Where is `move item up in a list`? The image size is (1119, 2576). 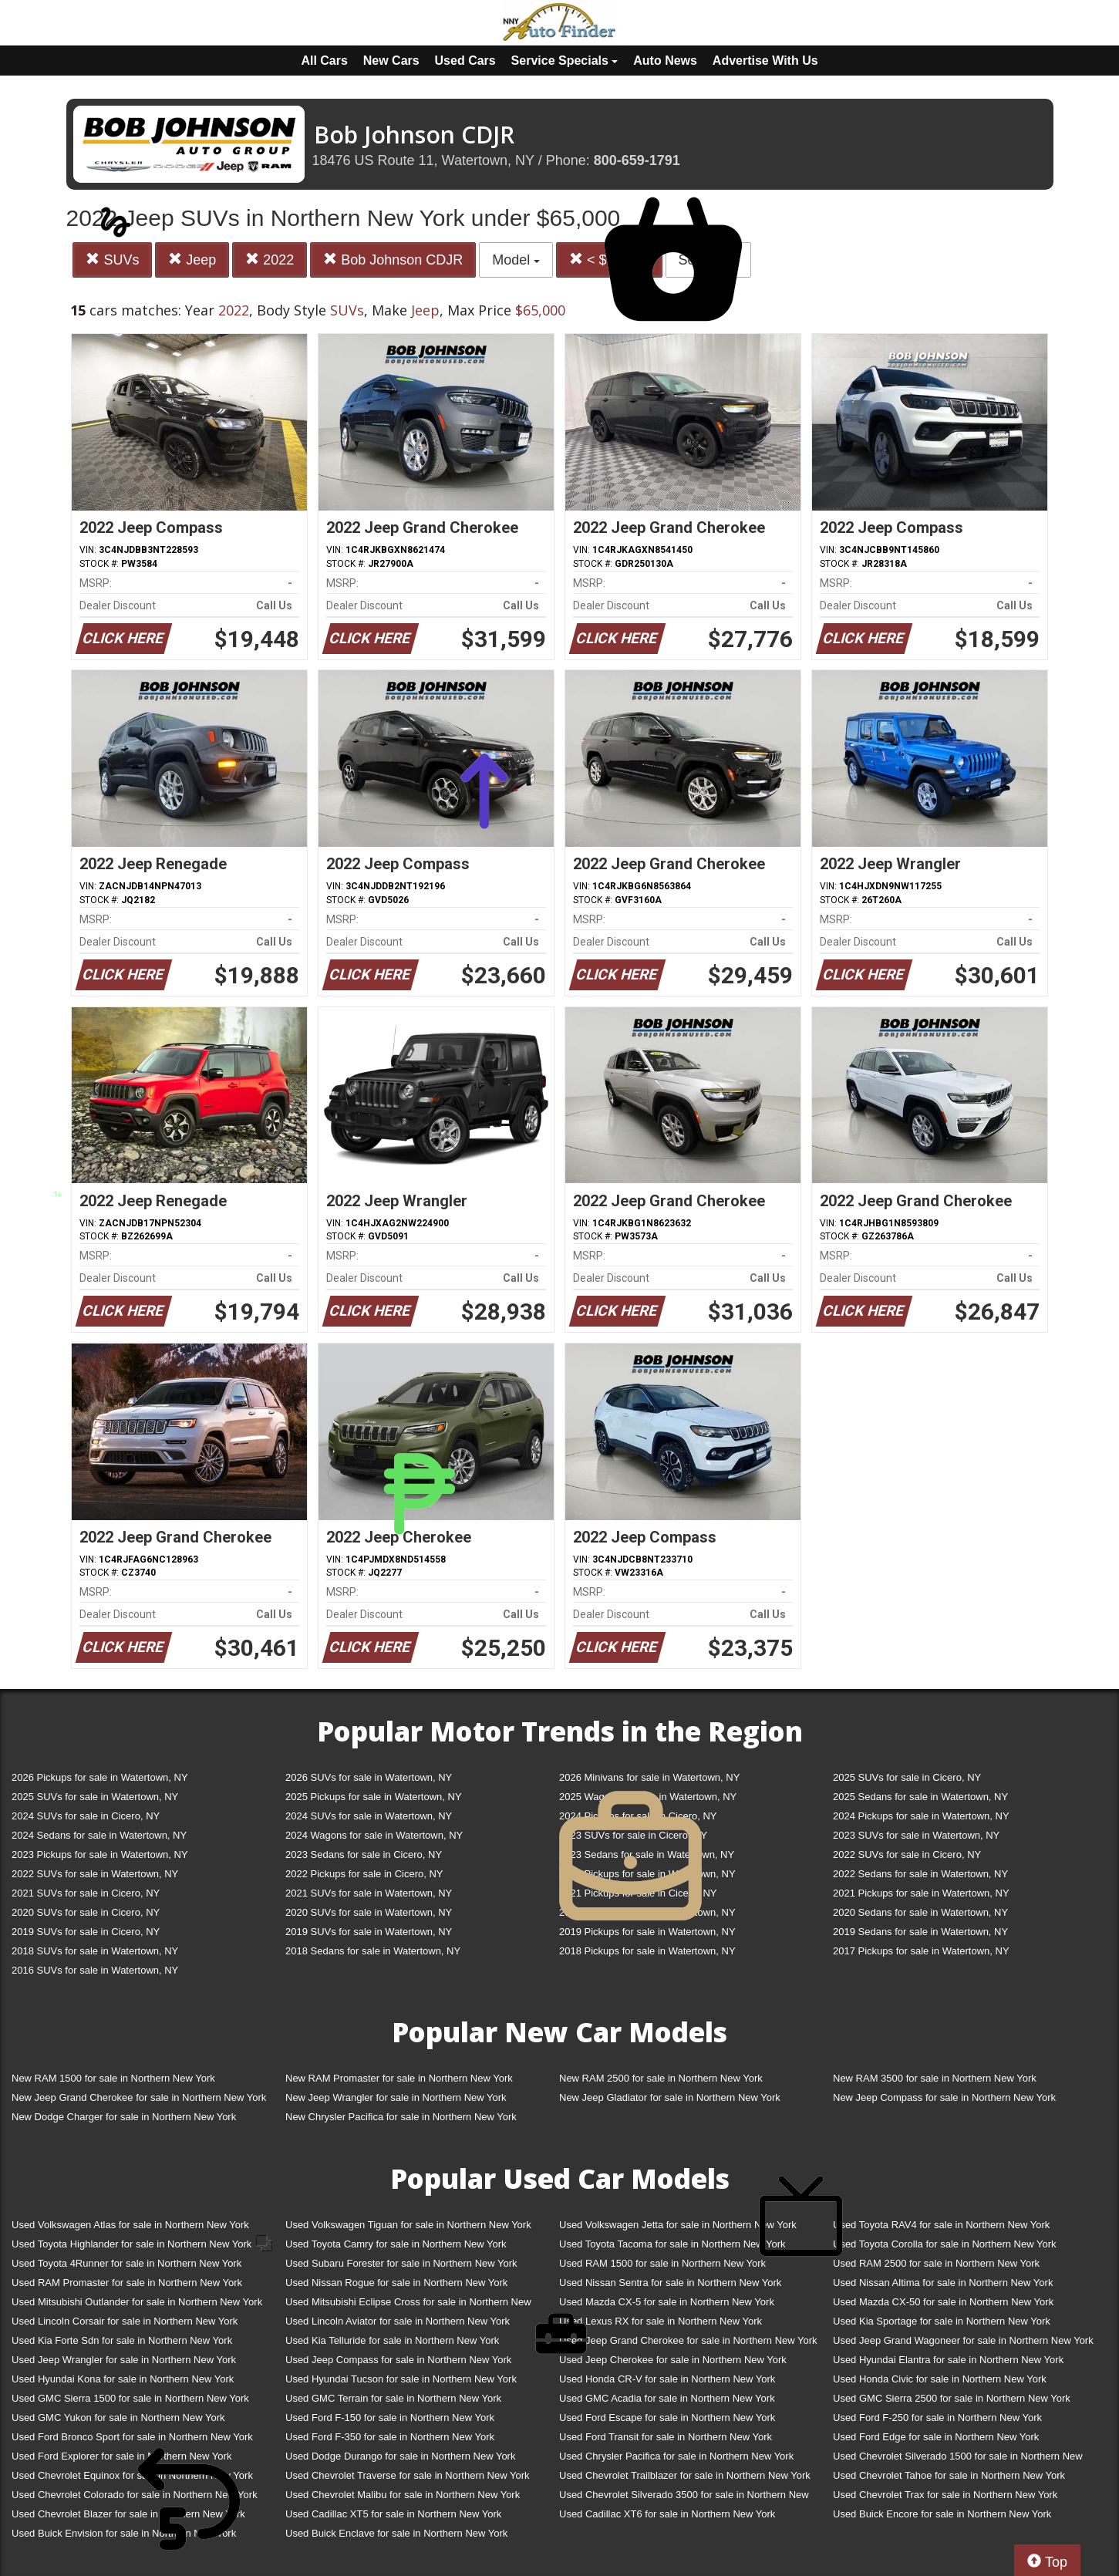 move item up in a list is located at coordinates (484, 791).